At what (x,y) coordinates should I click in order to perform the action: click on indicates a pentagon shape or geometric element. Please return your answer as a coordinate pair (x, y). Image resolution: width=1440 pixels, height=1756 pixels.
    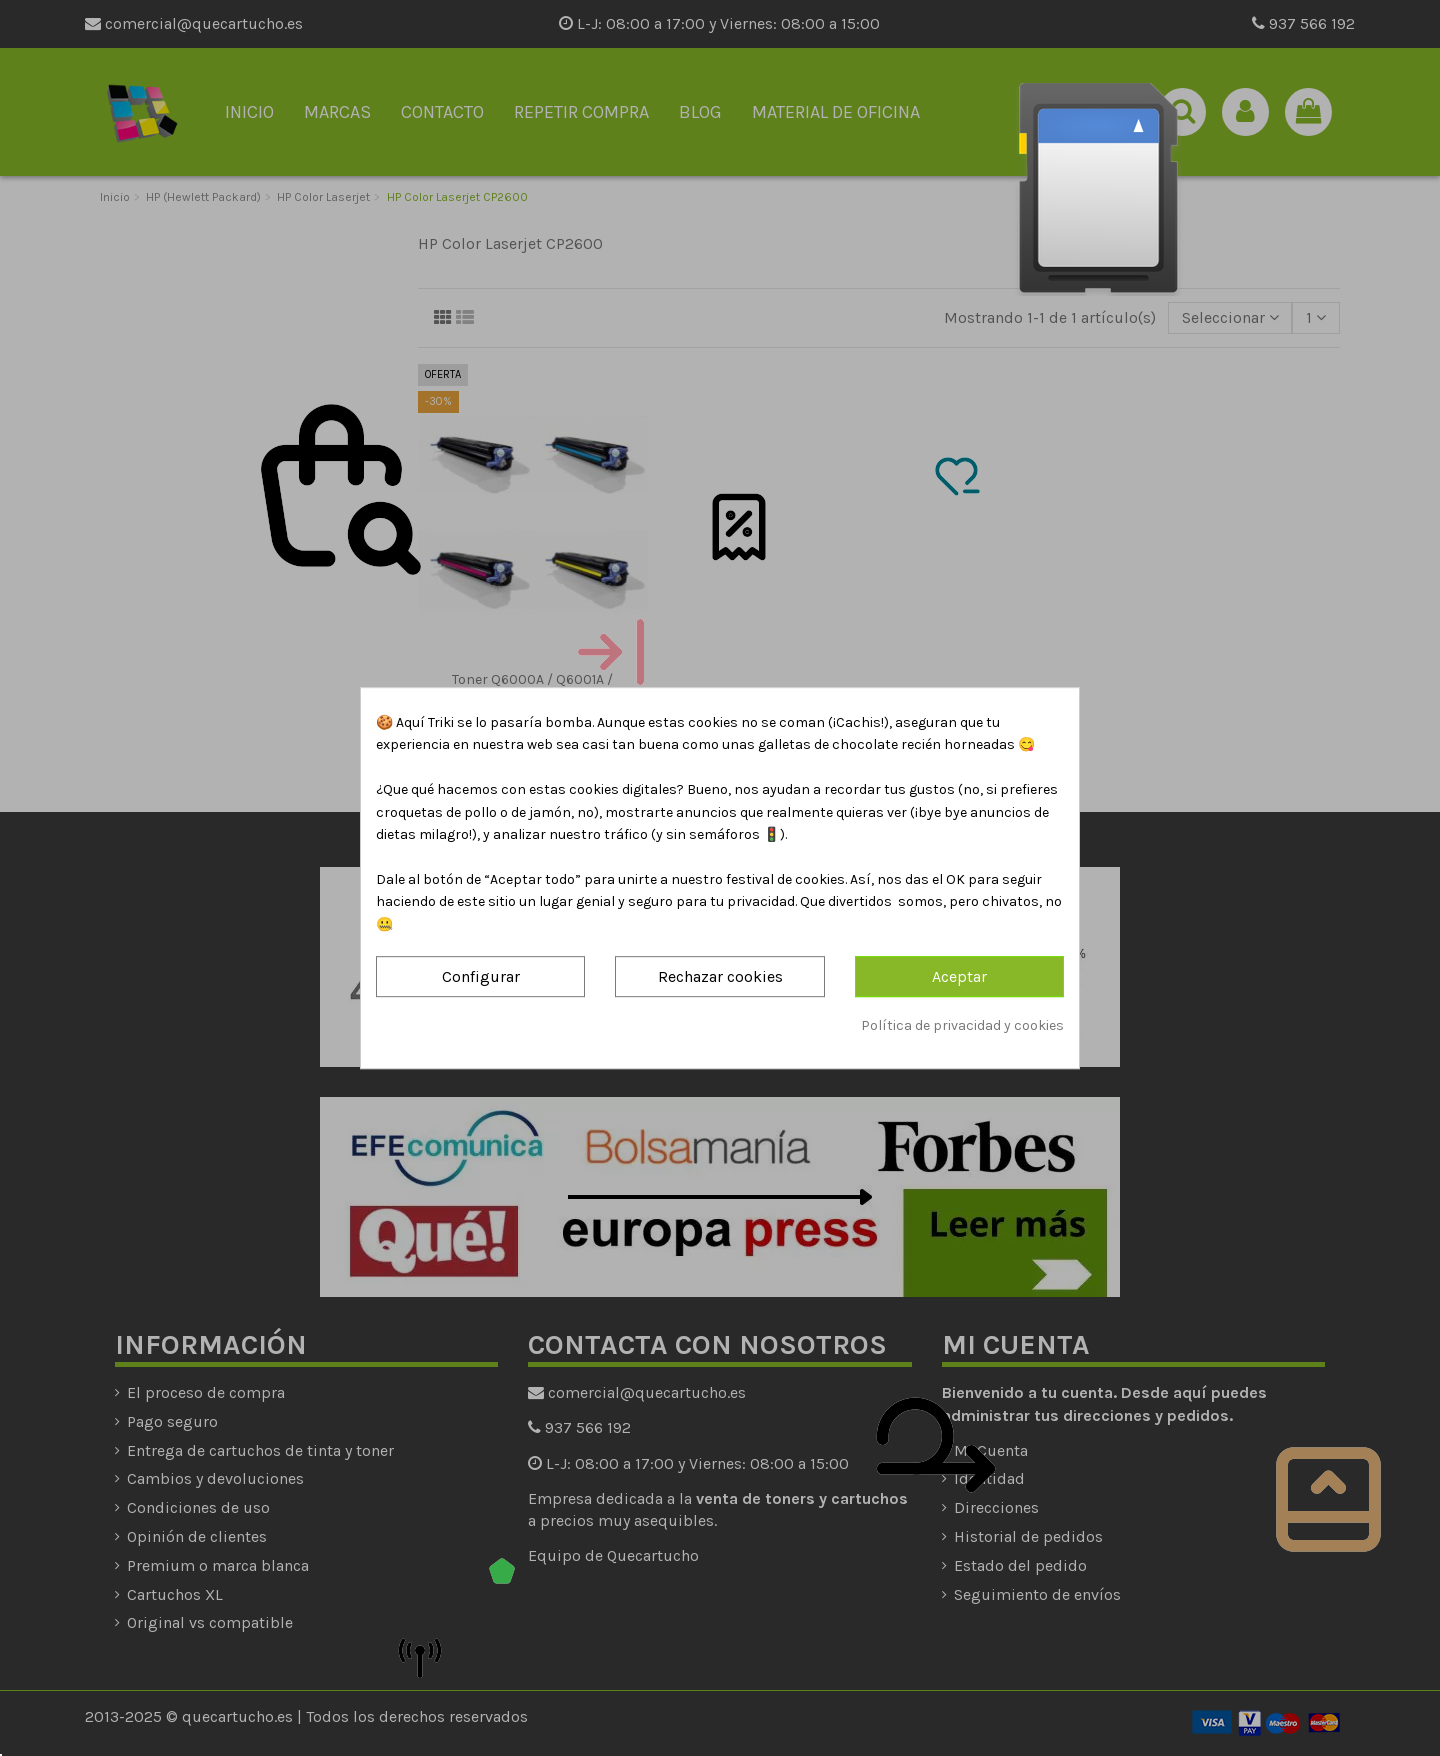
    Looking at the image, I should click on (502, 1571).